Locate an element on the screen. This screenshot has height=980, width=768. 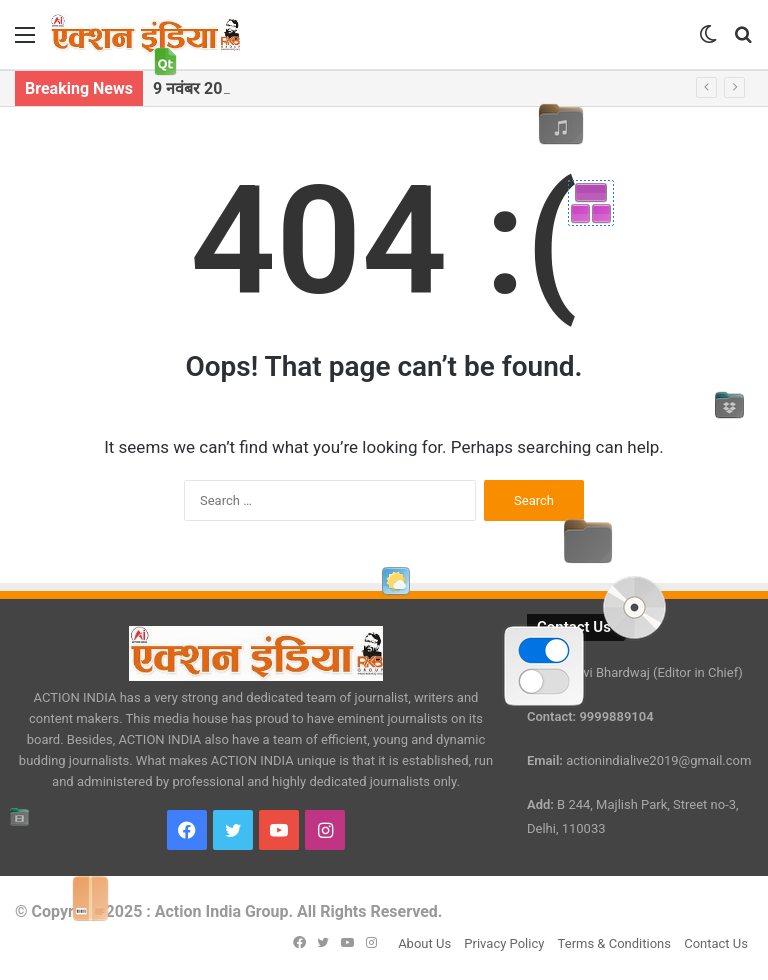
a QML source code file is located at coordinates (165, 61).